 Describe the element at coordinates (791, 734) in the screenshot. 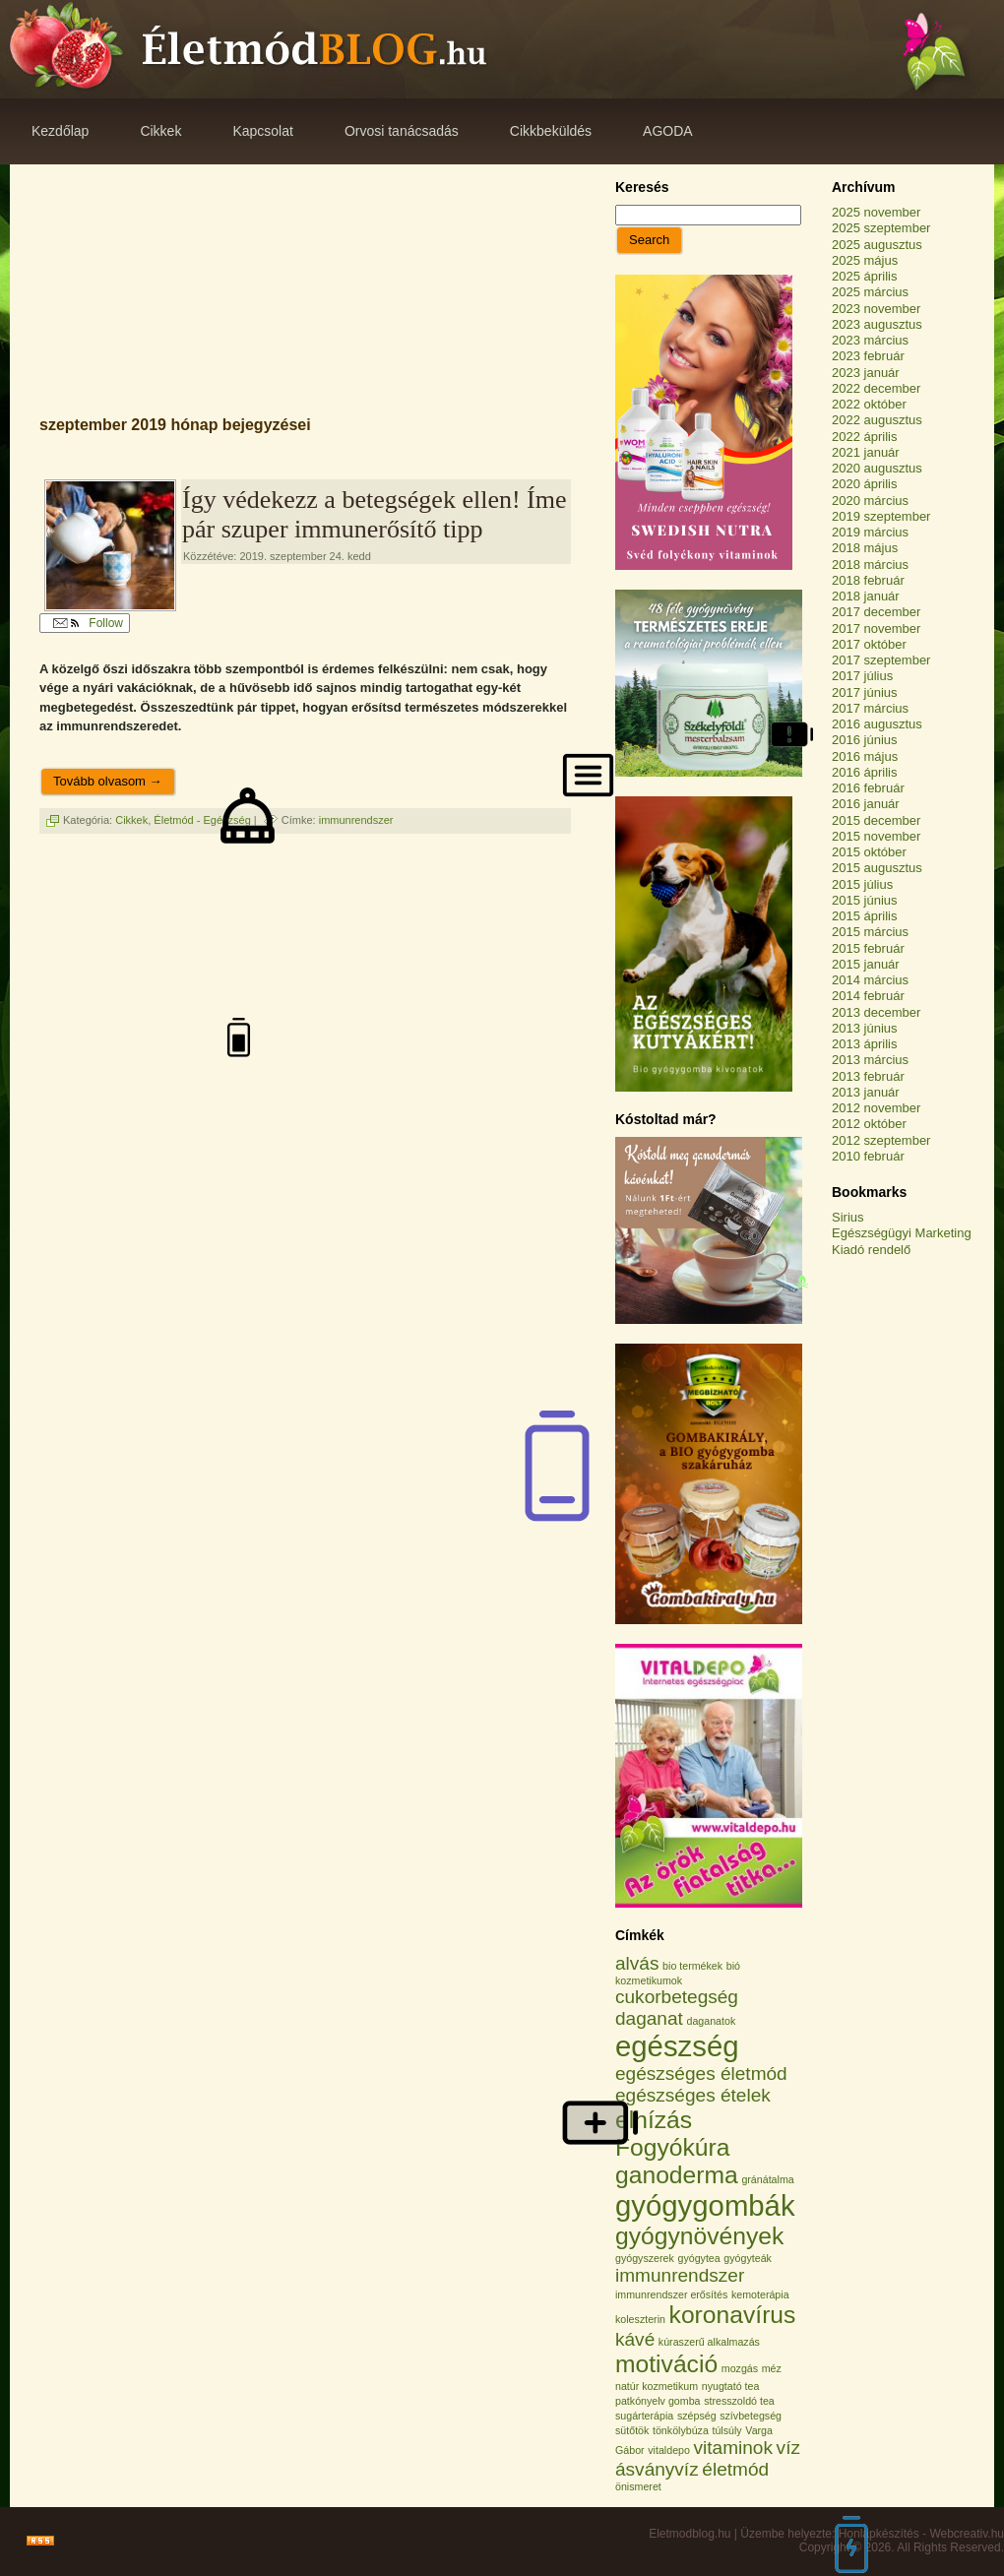

I see `indicates low battery warning` at that location.